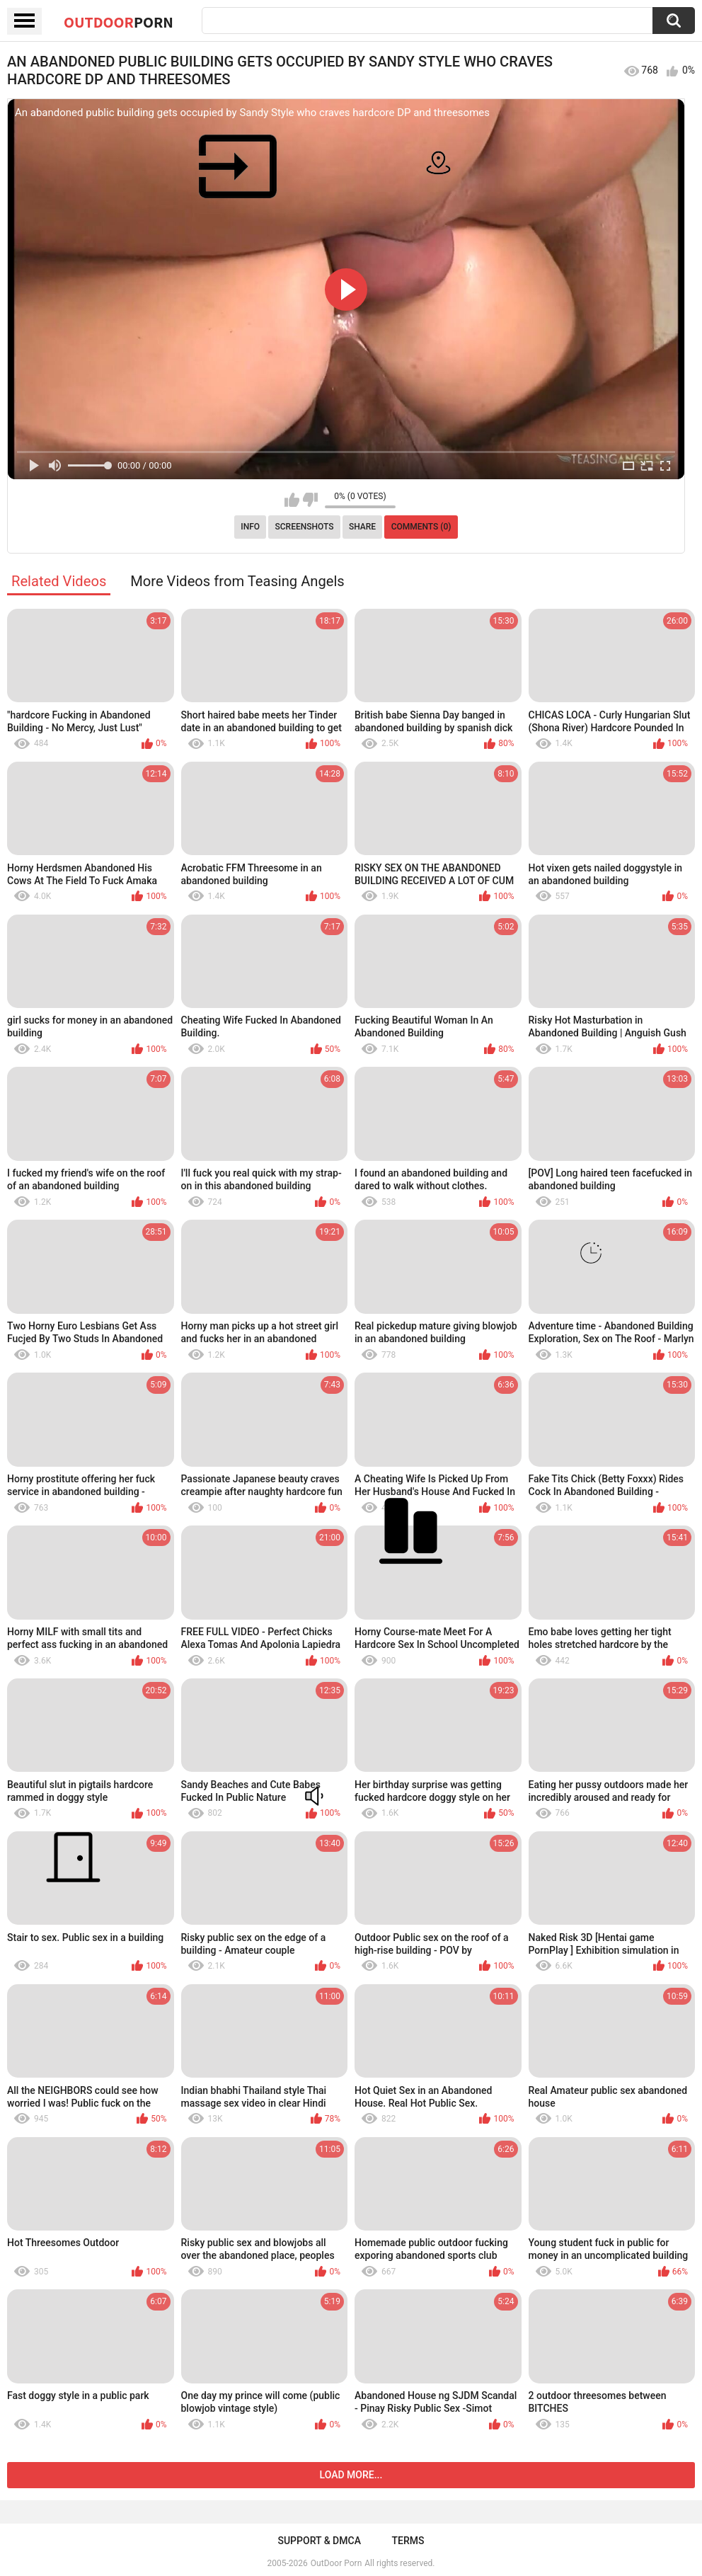  What do you see at coordinates (410, 1532) in the screenshot?
I see `align selected objects to the bottom edge` at bounding box center [410, 1532].